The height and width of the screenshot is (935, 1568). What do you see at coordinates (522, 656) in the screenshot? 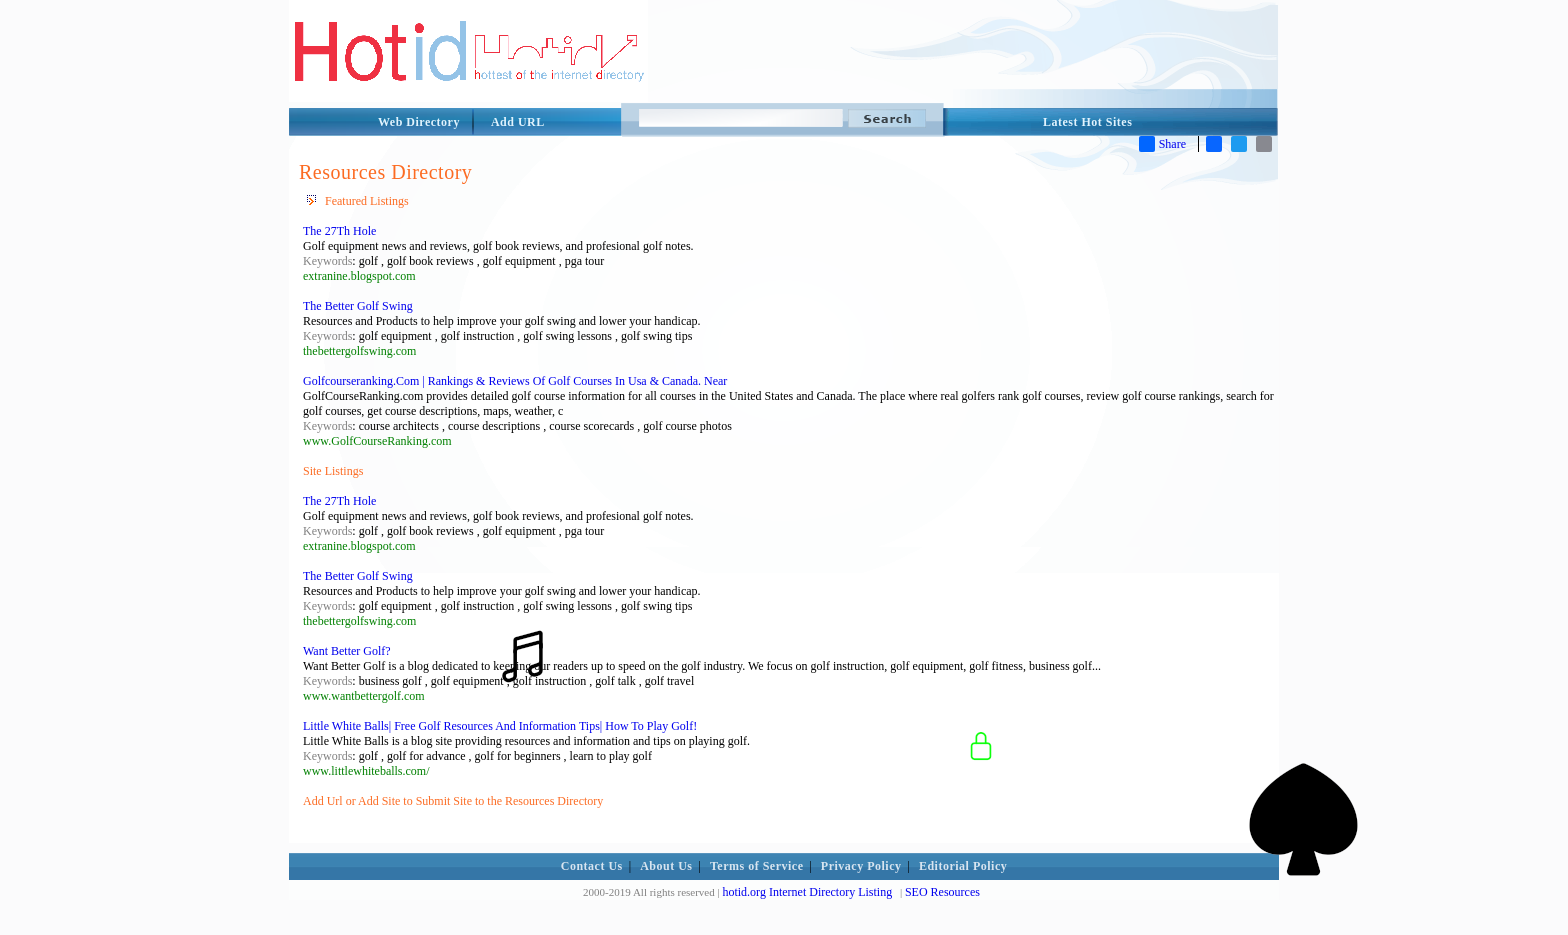
I see `open music library or player` at bounding box center [522, 656].